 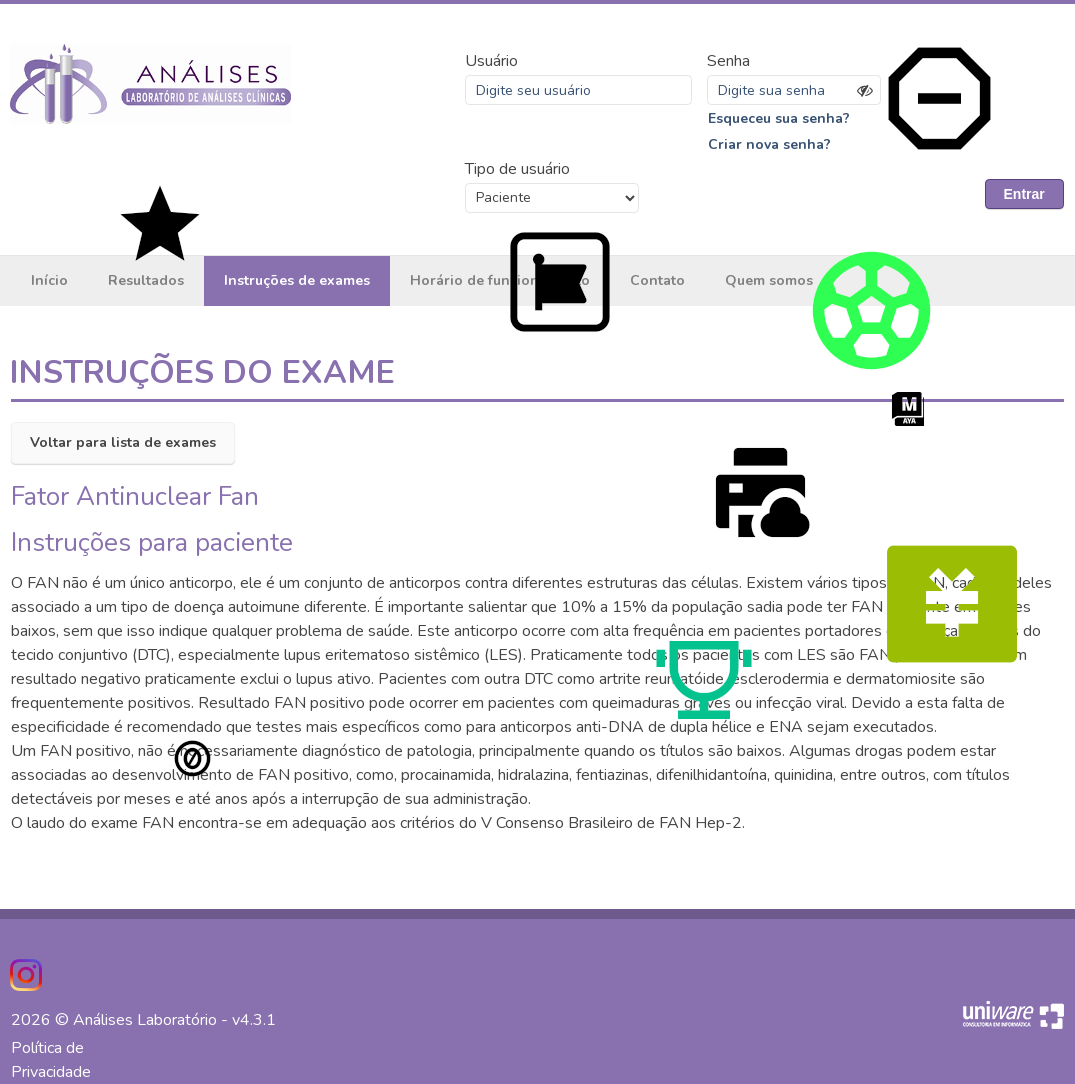 I want to click on indicates content is in the public domain (CC0 license), so click(x=192, y=758).